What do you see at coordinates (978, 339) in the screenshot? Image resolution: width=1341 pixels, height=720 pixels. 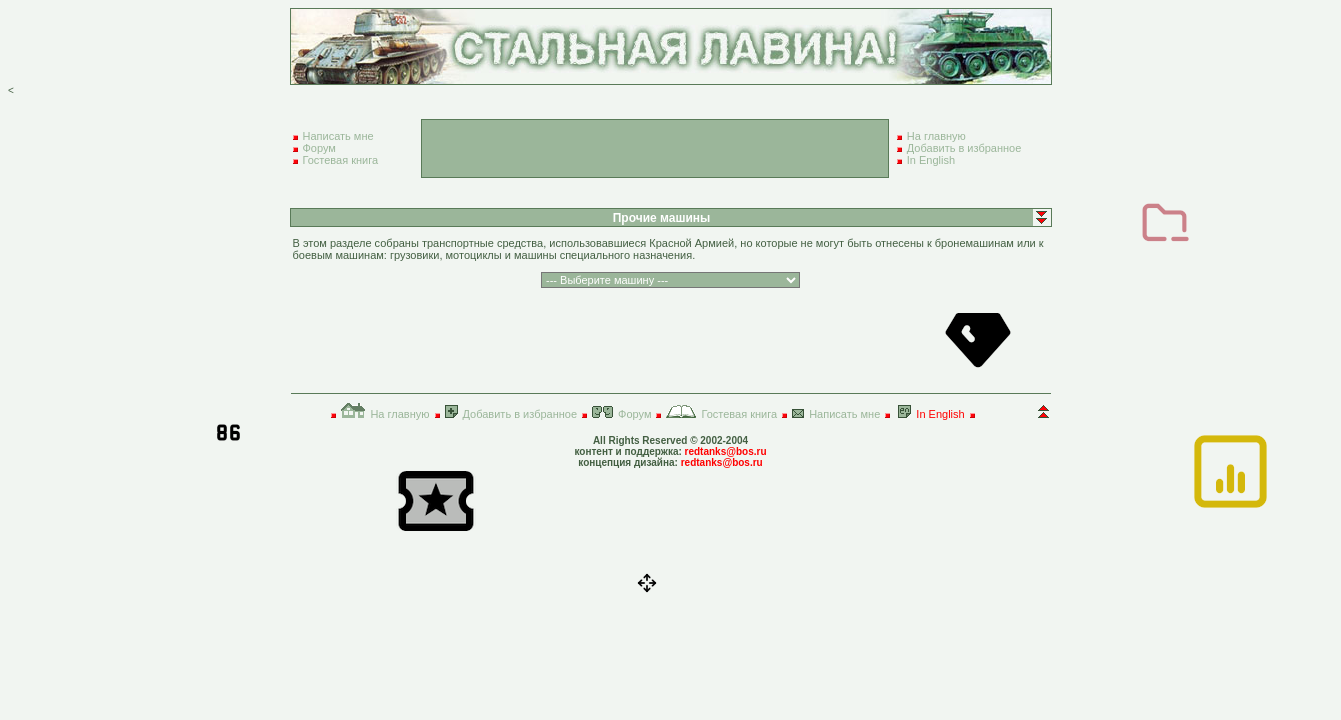 I see `indicates premium or pro membership status` at bounding box center [978, 339].